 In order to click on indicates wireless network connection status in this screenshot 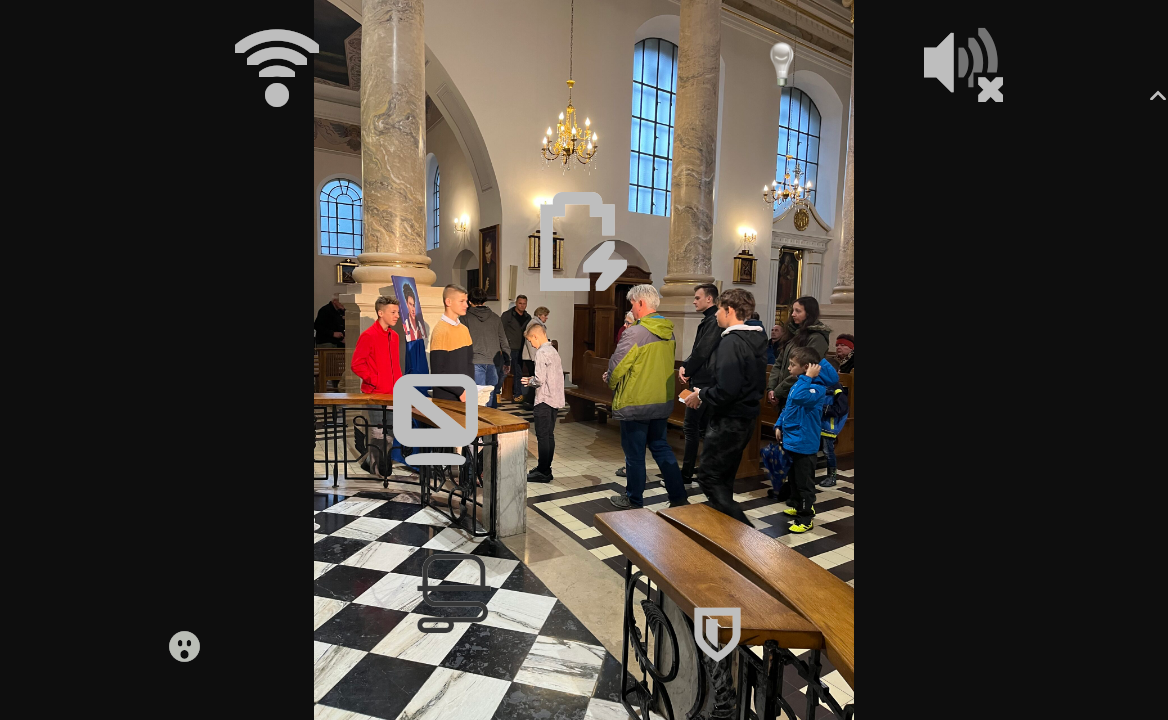, I will do `click(277, 65)`.